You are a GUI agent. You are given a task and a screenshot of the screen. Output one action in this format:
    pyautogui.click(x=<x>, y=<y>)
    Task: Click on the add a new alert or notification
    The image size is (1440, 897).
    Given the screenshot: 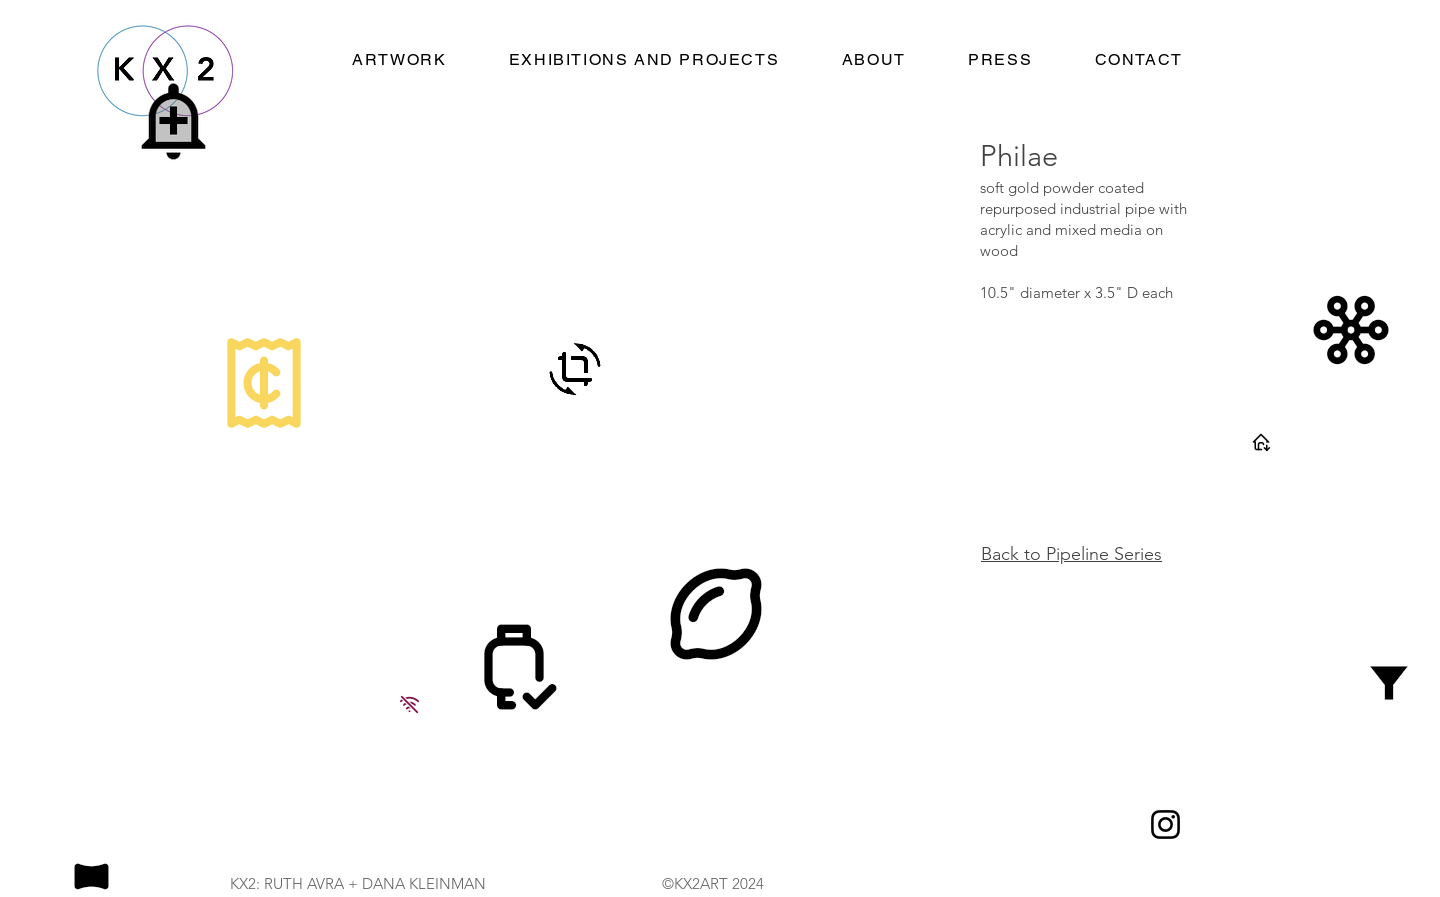 What is the action you would take?
    pyautogui.click(x=173, y=120)
    